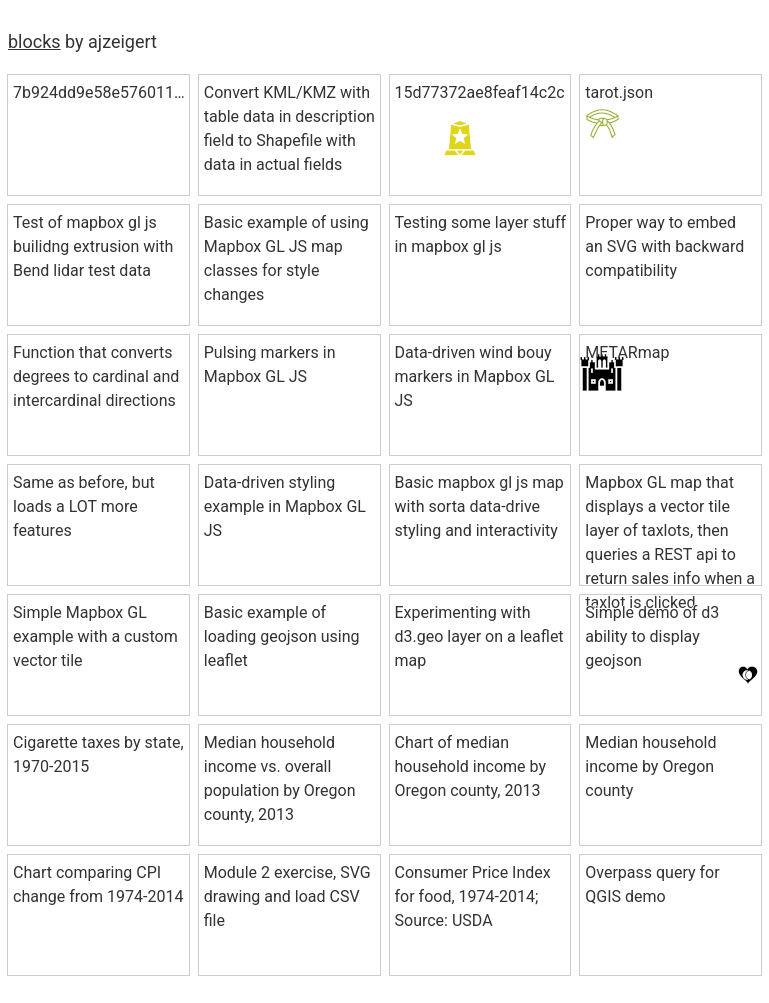 This screenshot has width=769, height=1003. Describe the element at coordinates (602, 370) in the screenshot. I see `view castle or fortress location` at that location.